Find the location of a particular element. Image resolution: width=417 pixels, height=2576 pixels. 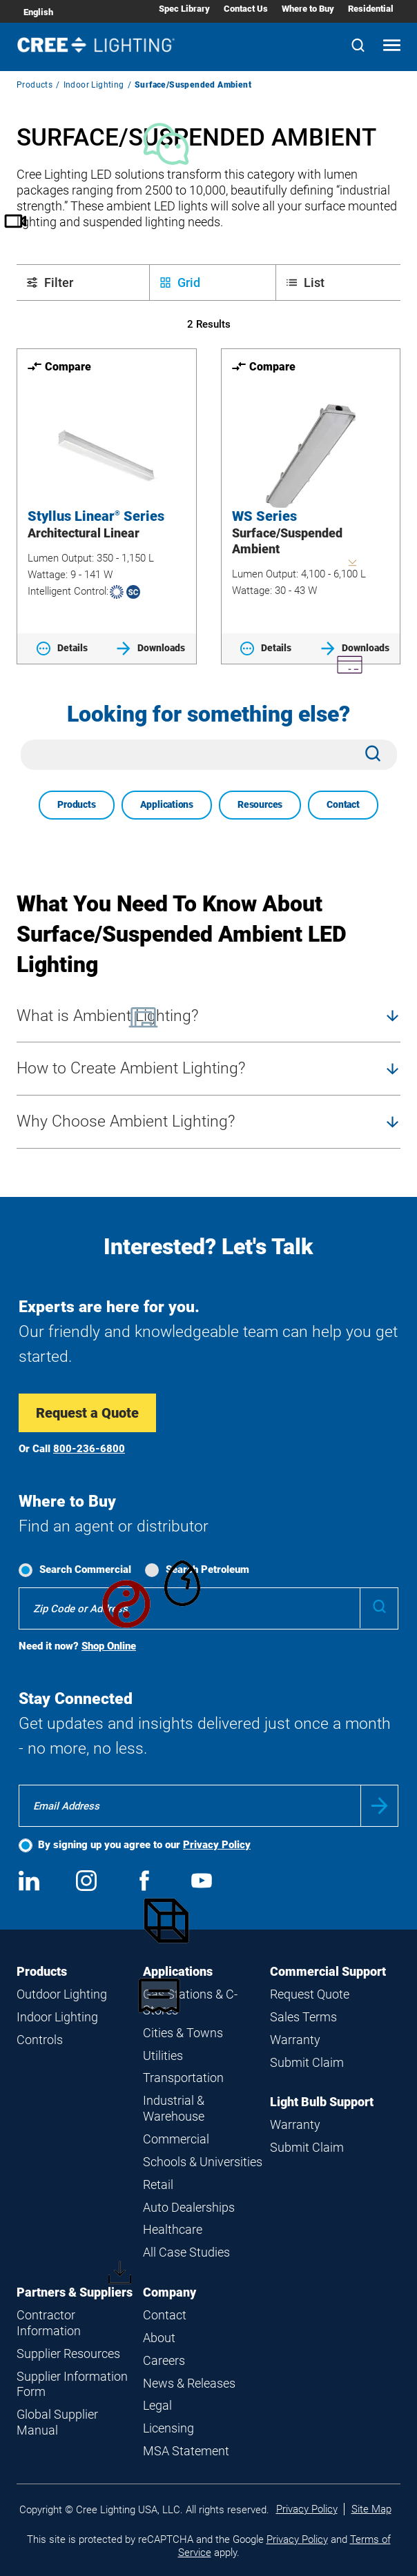

download a file is located at coordinates (119, 2273).